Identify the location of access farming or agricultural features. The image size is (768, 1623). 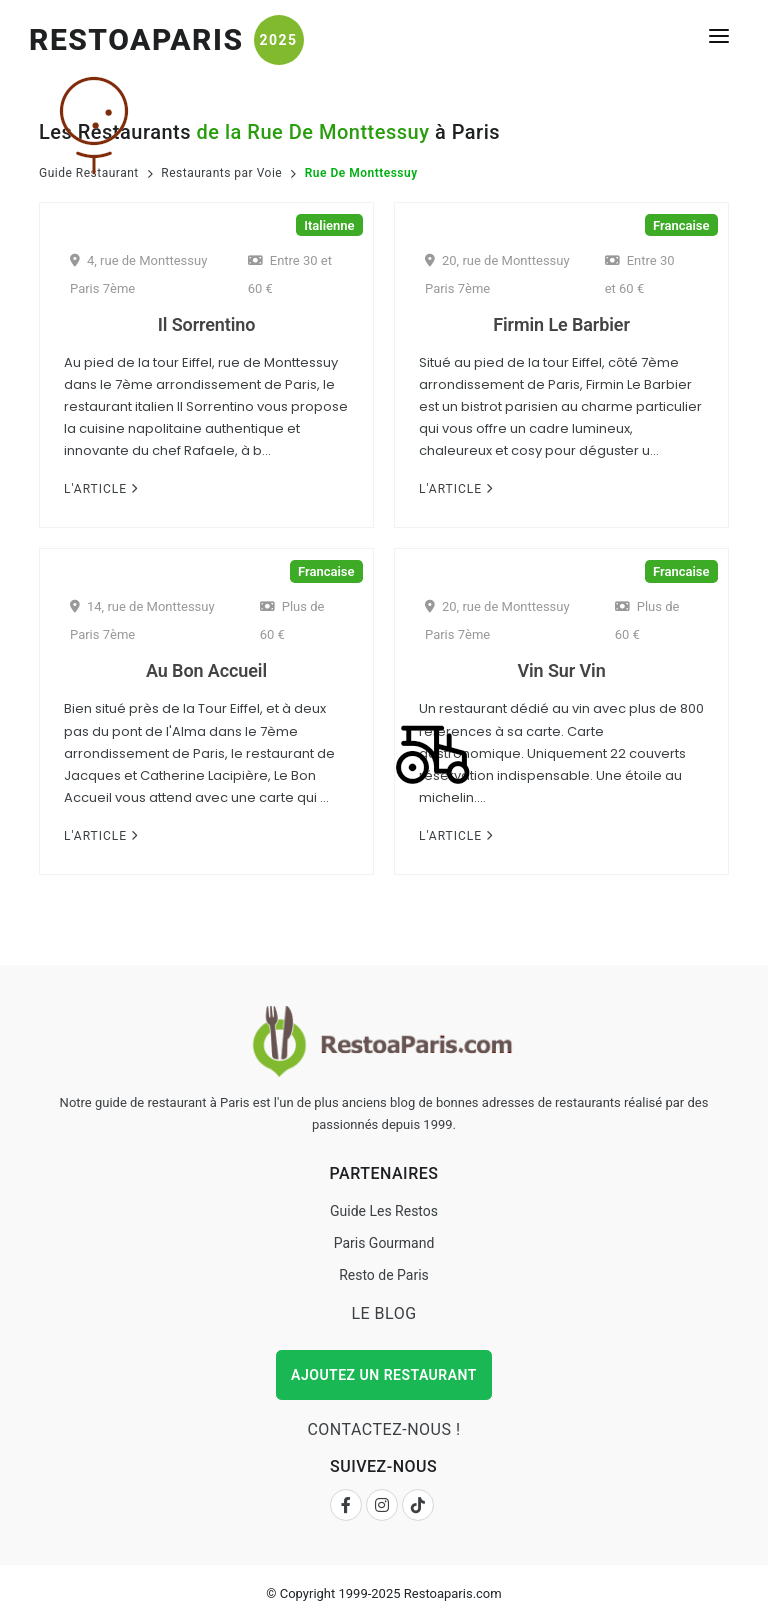
(431, 753).